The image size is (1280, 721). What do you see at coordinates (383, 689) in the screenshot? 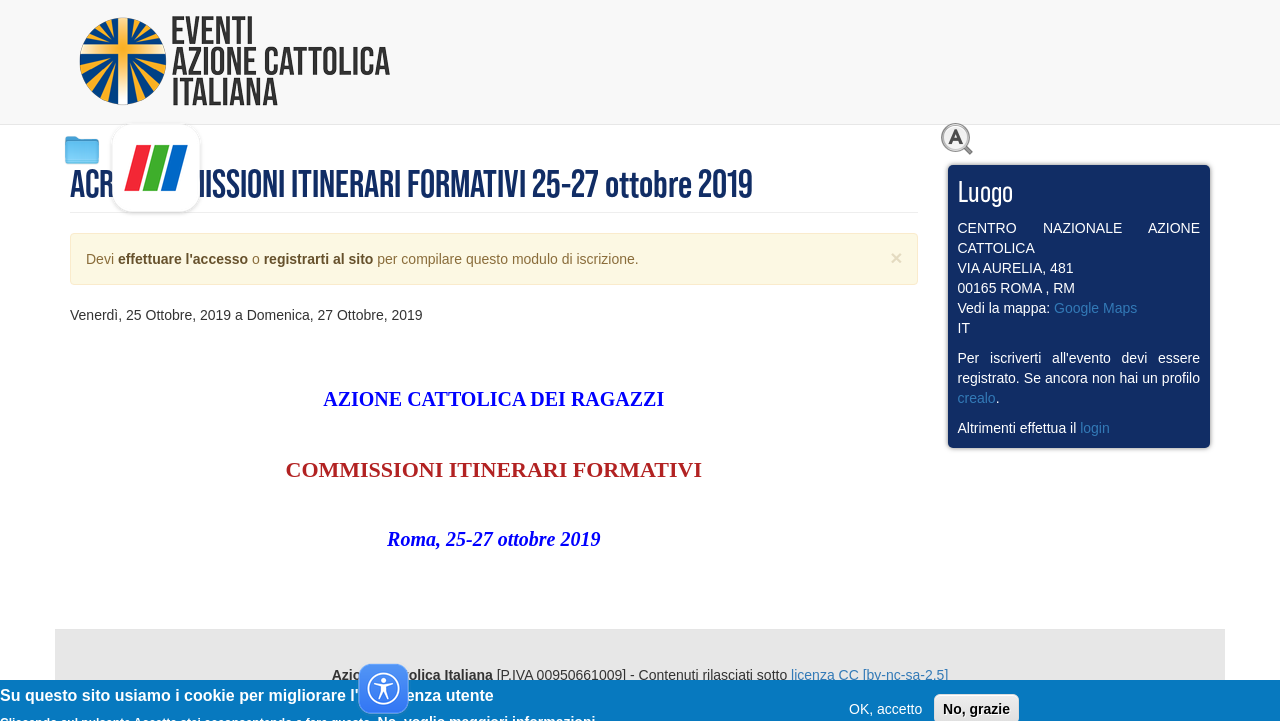
I see `open accessibility settings` at bounding box center [383, 689].